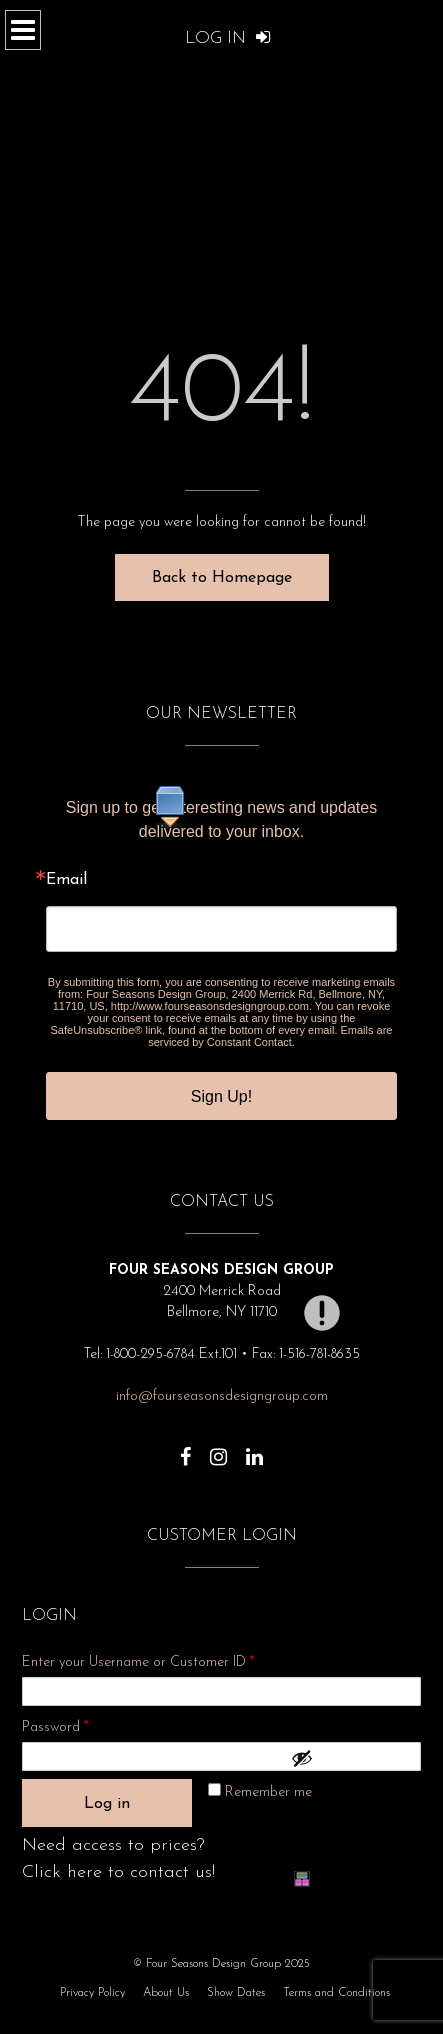 Image resolution: width=443 pixels, height=2034 pixels. Describe the element at coordinates (322, 1313) in the screenshot. I see `indicates important or priority content` at that location.